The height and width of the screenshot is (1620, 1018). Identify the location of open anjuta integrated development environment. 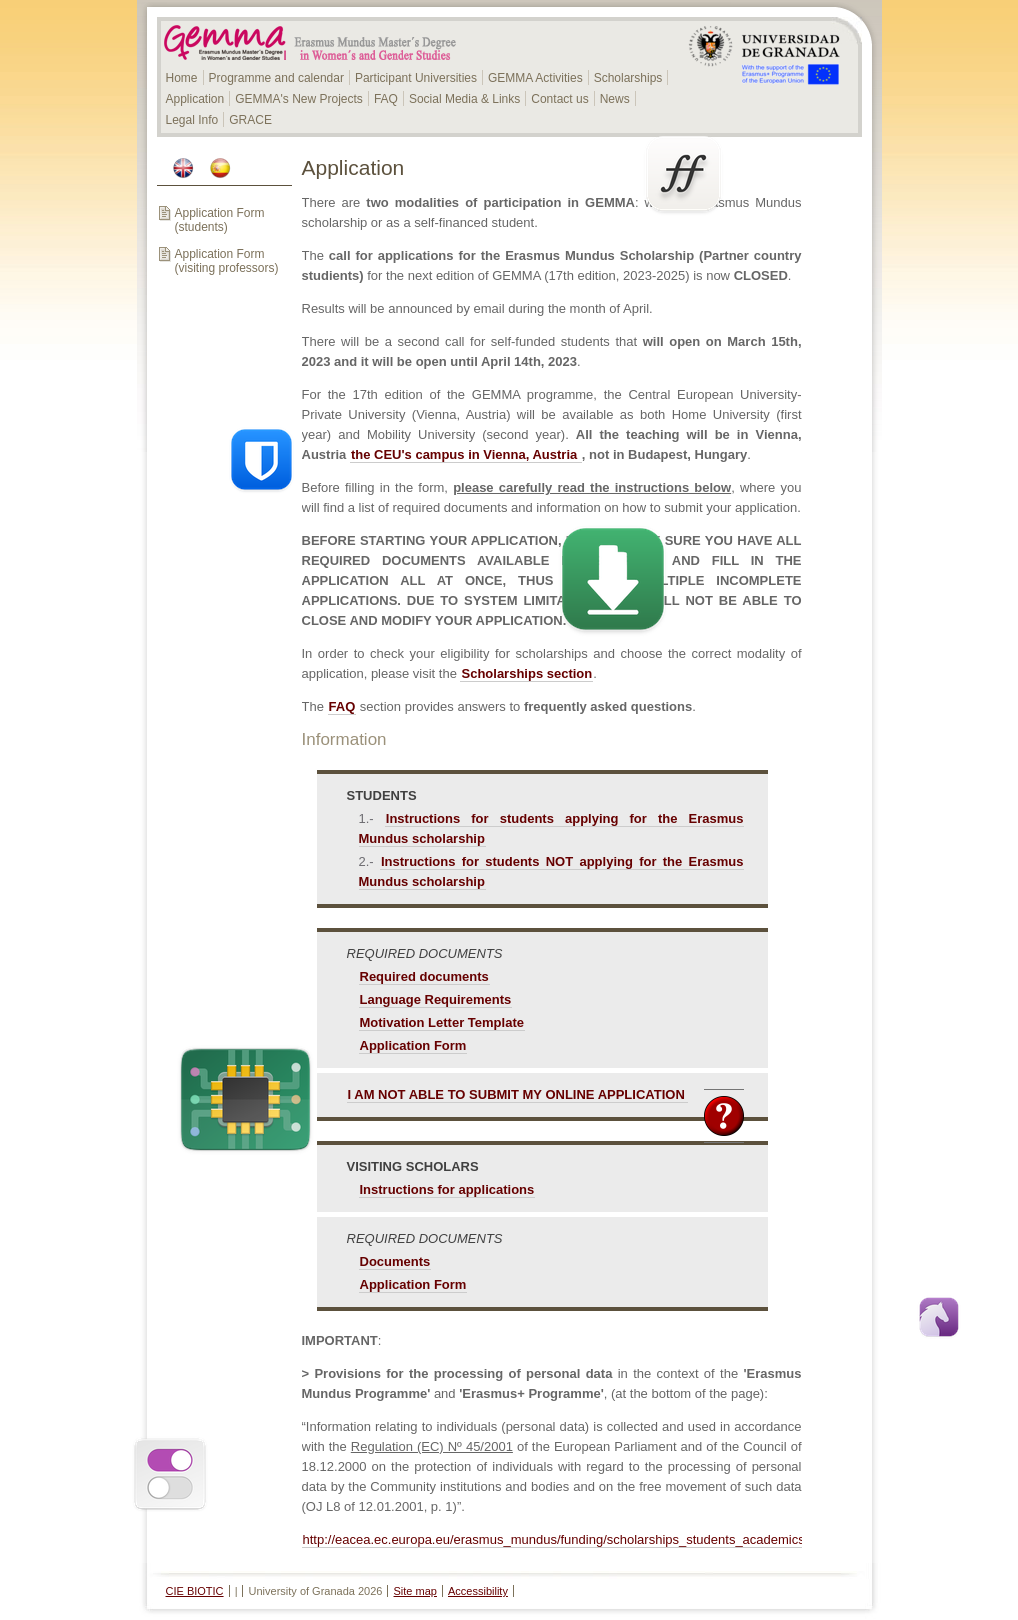
(939, 1317).